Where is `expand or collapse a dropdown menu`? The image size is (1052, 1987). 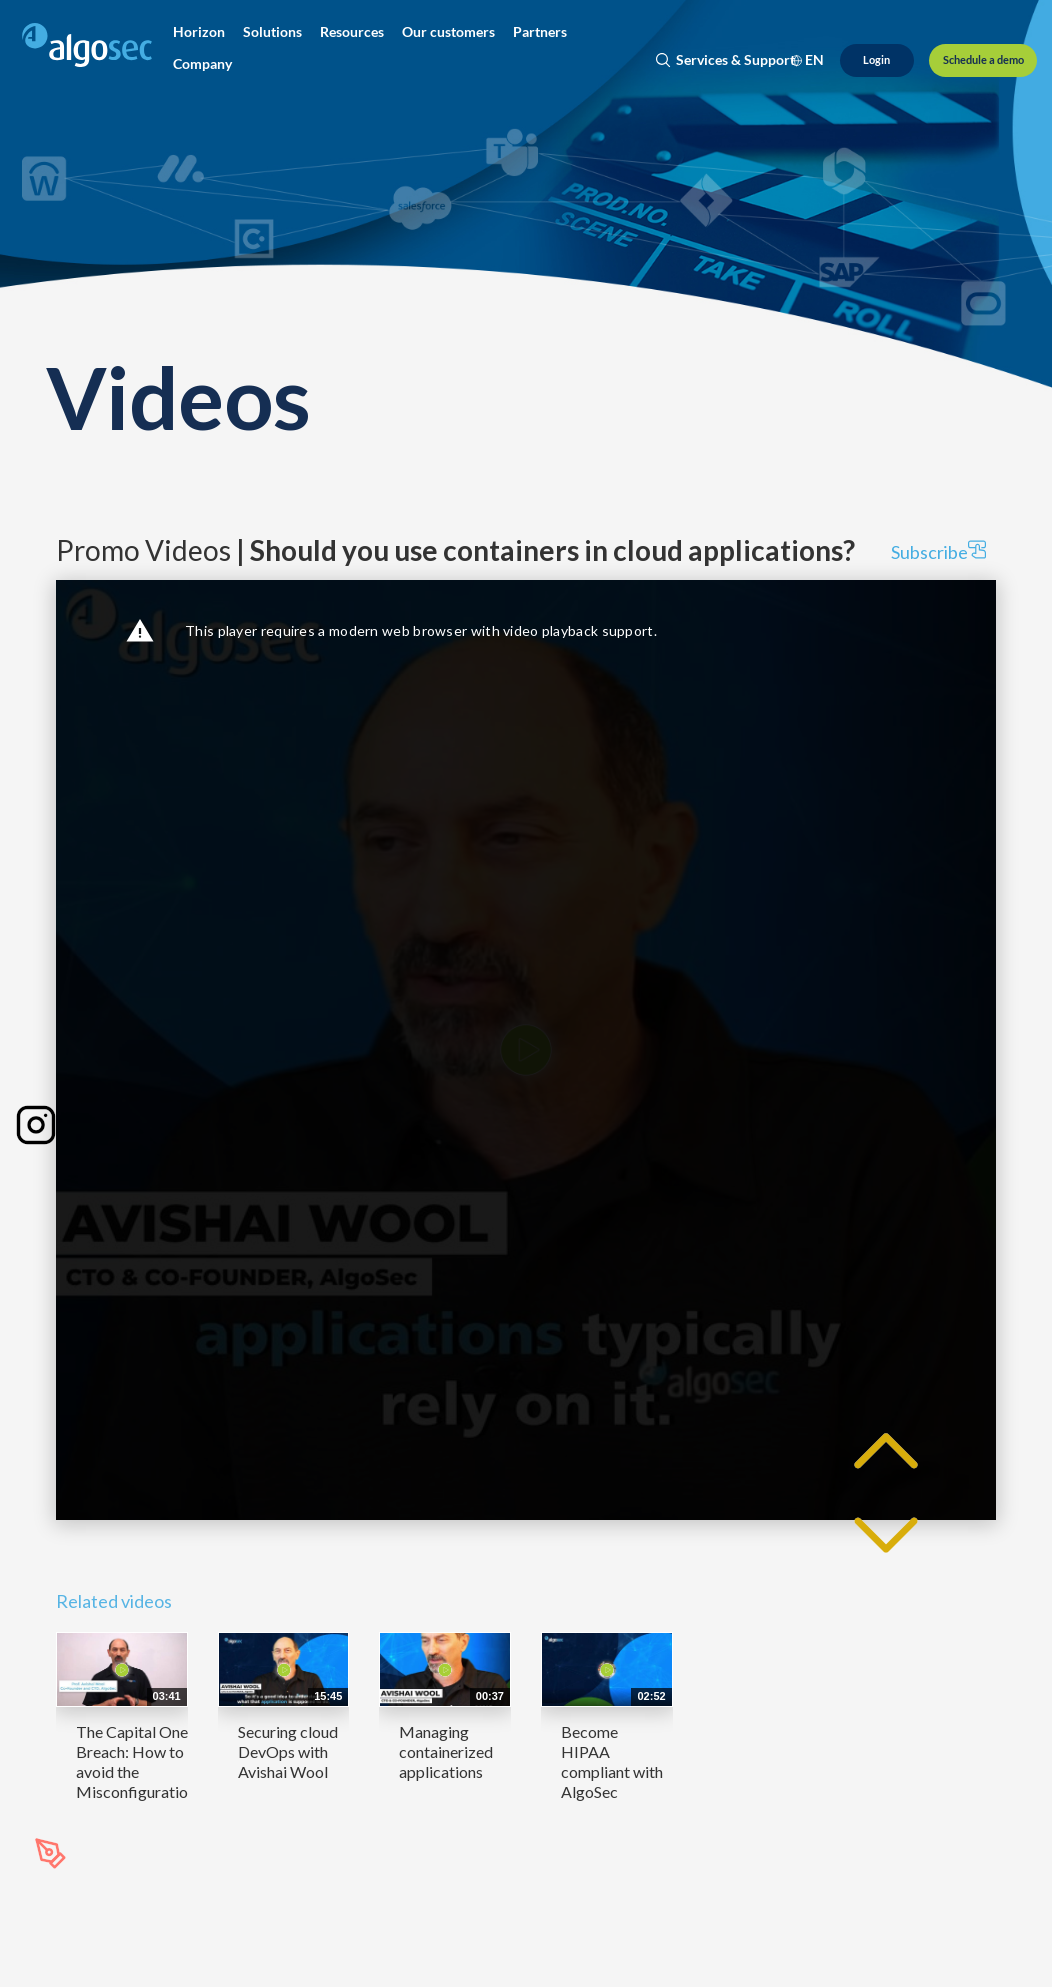 expand or collapse a dropdown menu is located at coordinates (886, 1493).